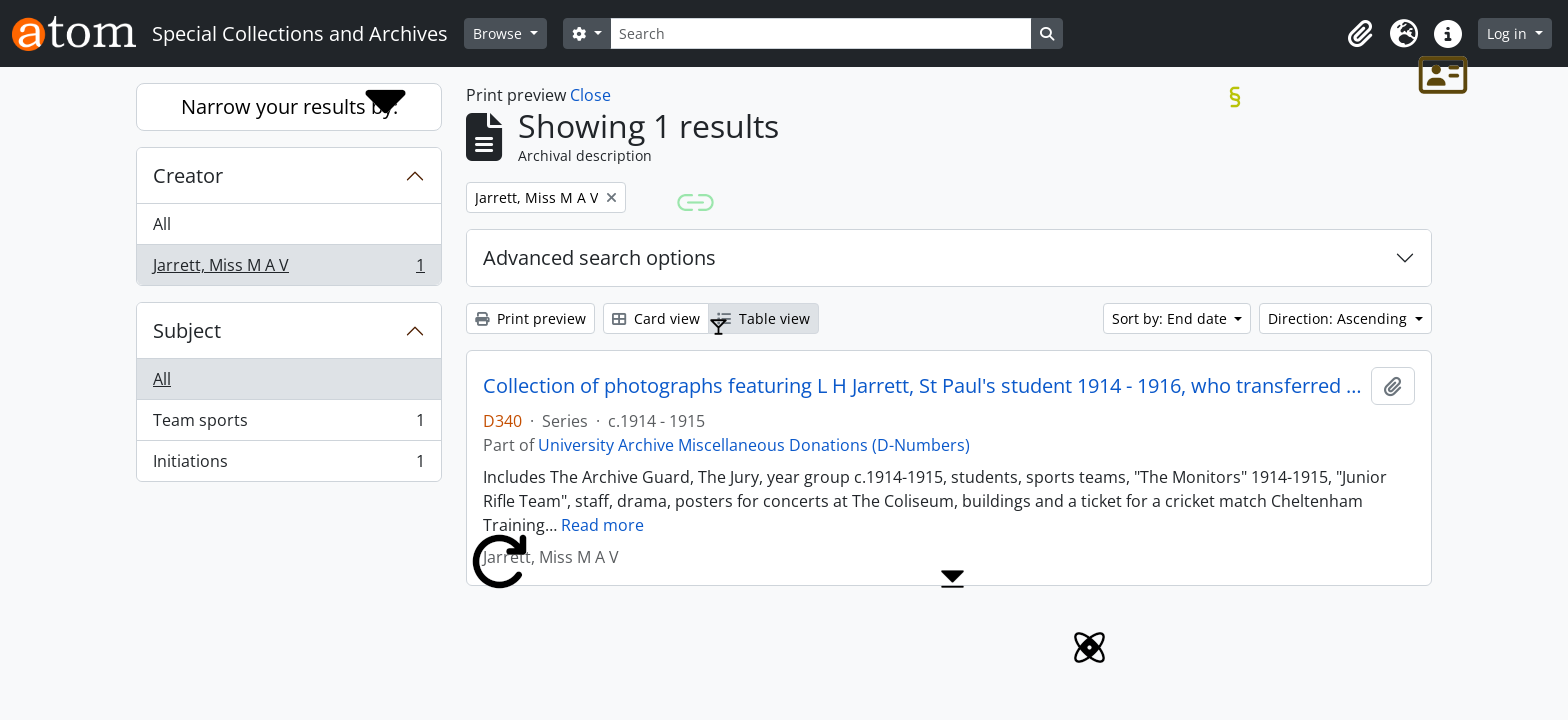  Describe the element at coordinates (1235, 97) in the screenshot. I see `indicates a section or paragraph marker` at that location.